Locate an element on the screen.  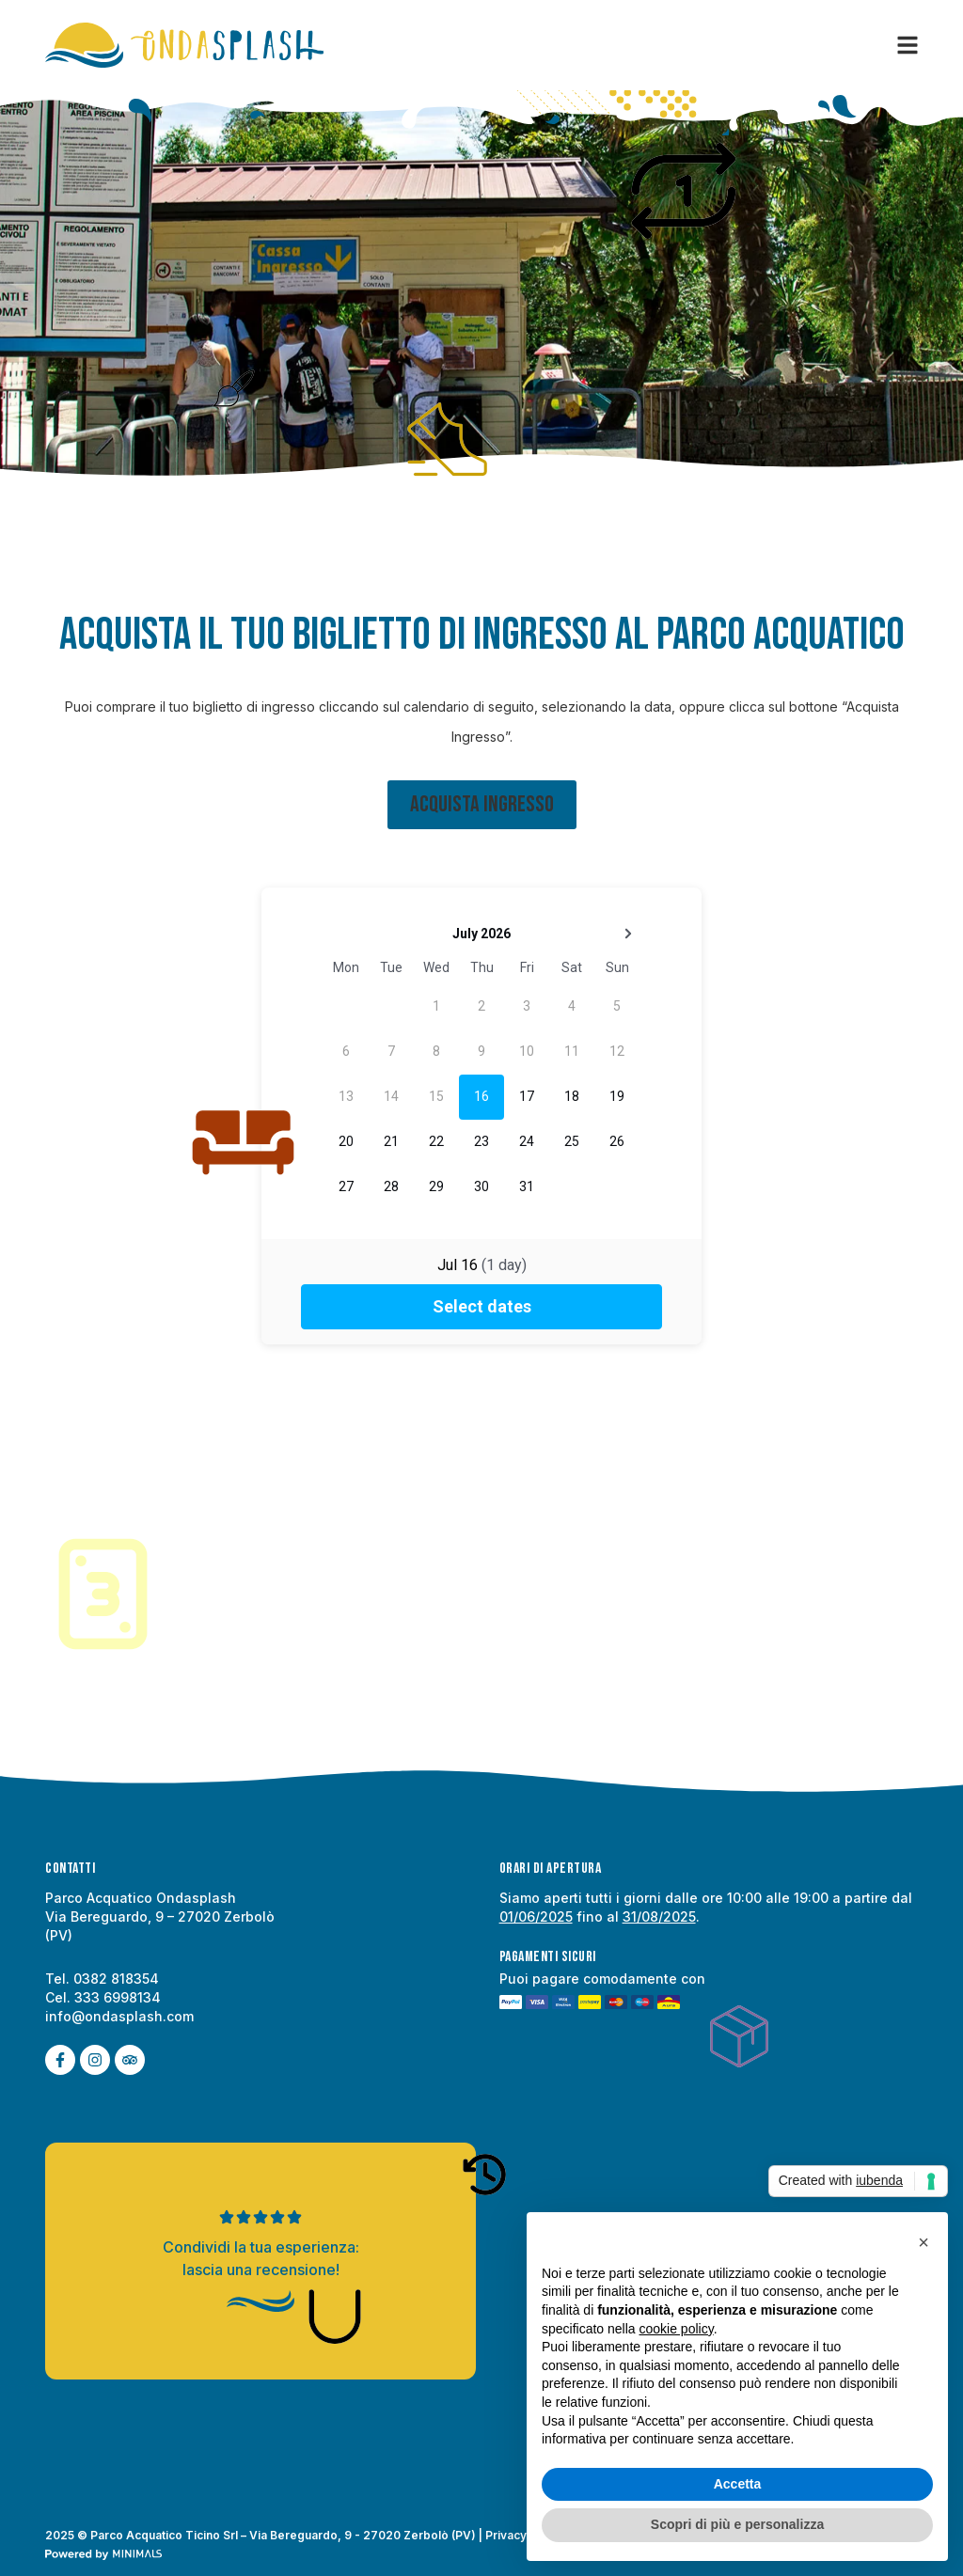
browse furniture or home decor items is located at coordinates (243, 1140).